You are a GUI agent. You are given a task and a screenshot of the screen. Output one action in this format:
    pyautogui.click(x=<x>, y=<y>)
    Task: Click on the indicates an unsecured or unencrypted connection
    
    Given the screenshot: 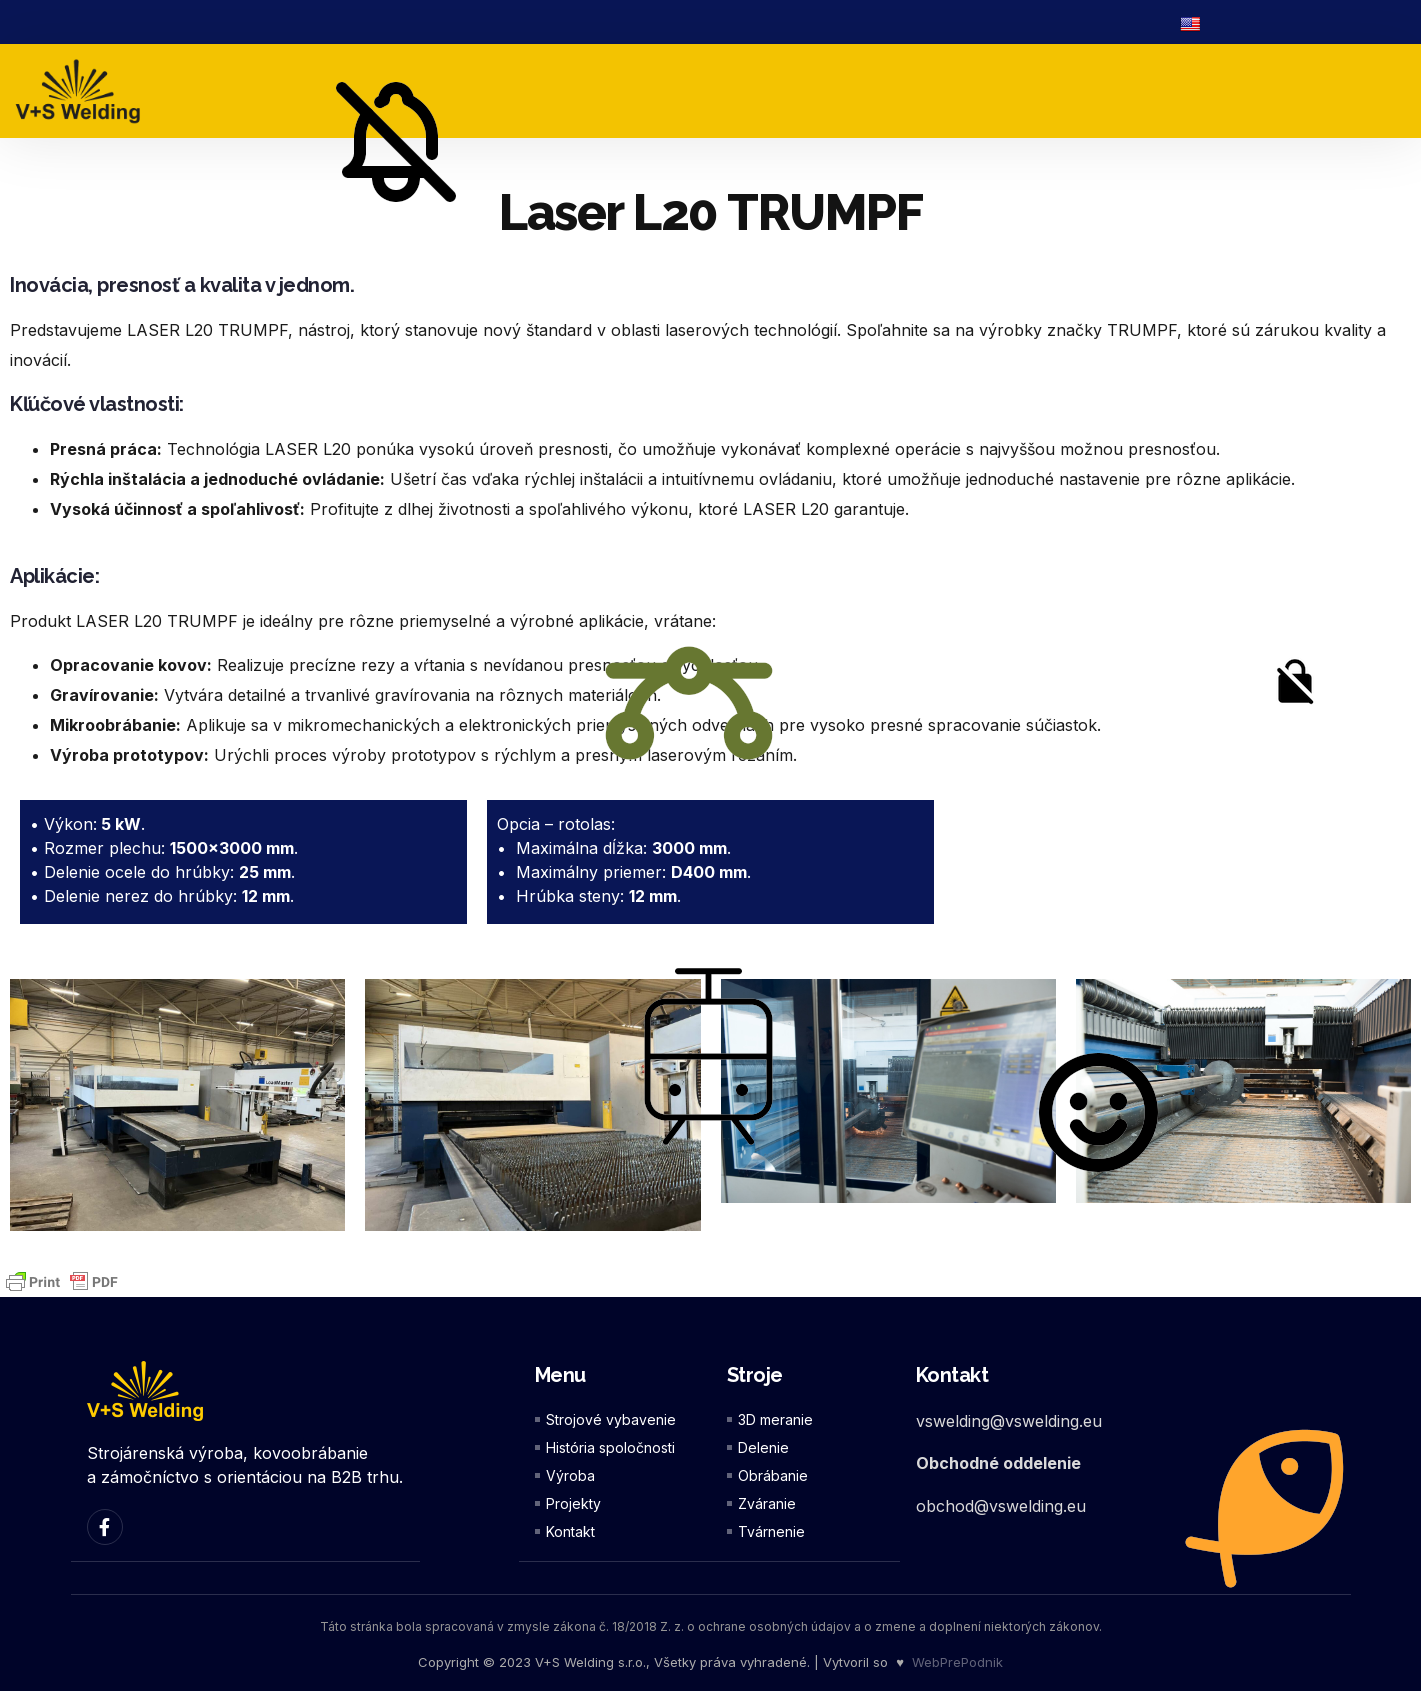 What is the action you would take?
    pyautogui.click(x=1295, y=682)
    